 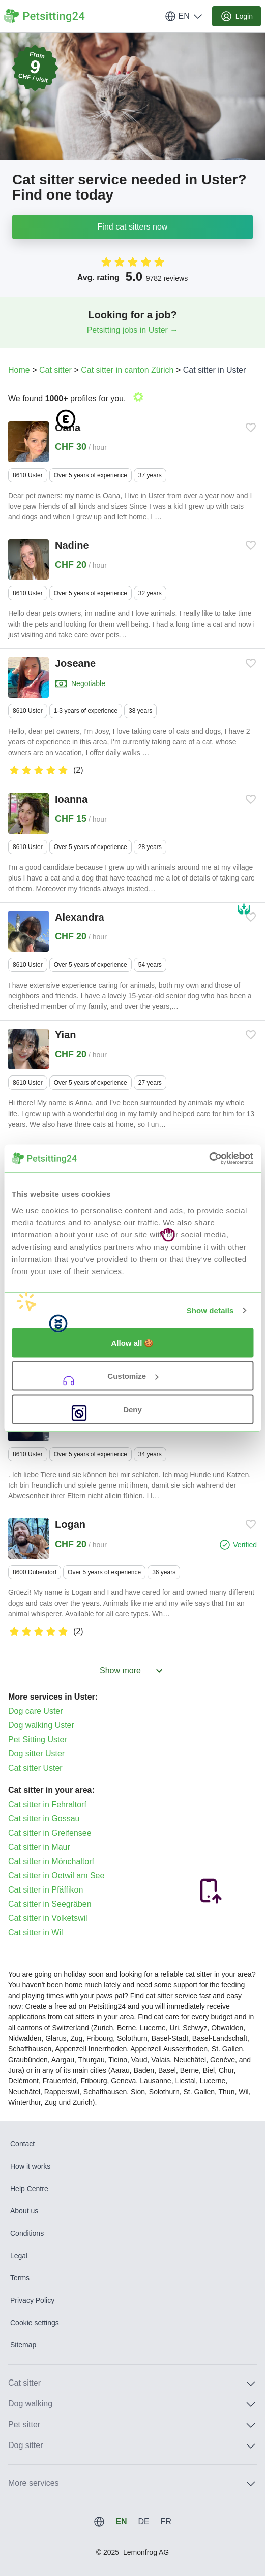 I want to click on indicates east direction on a map or compass, so click(x=66, y=419).